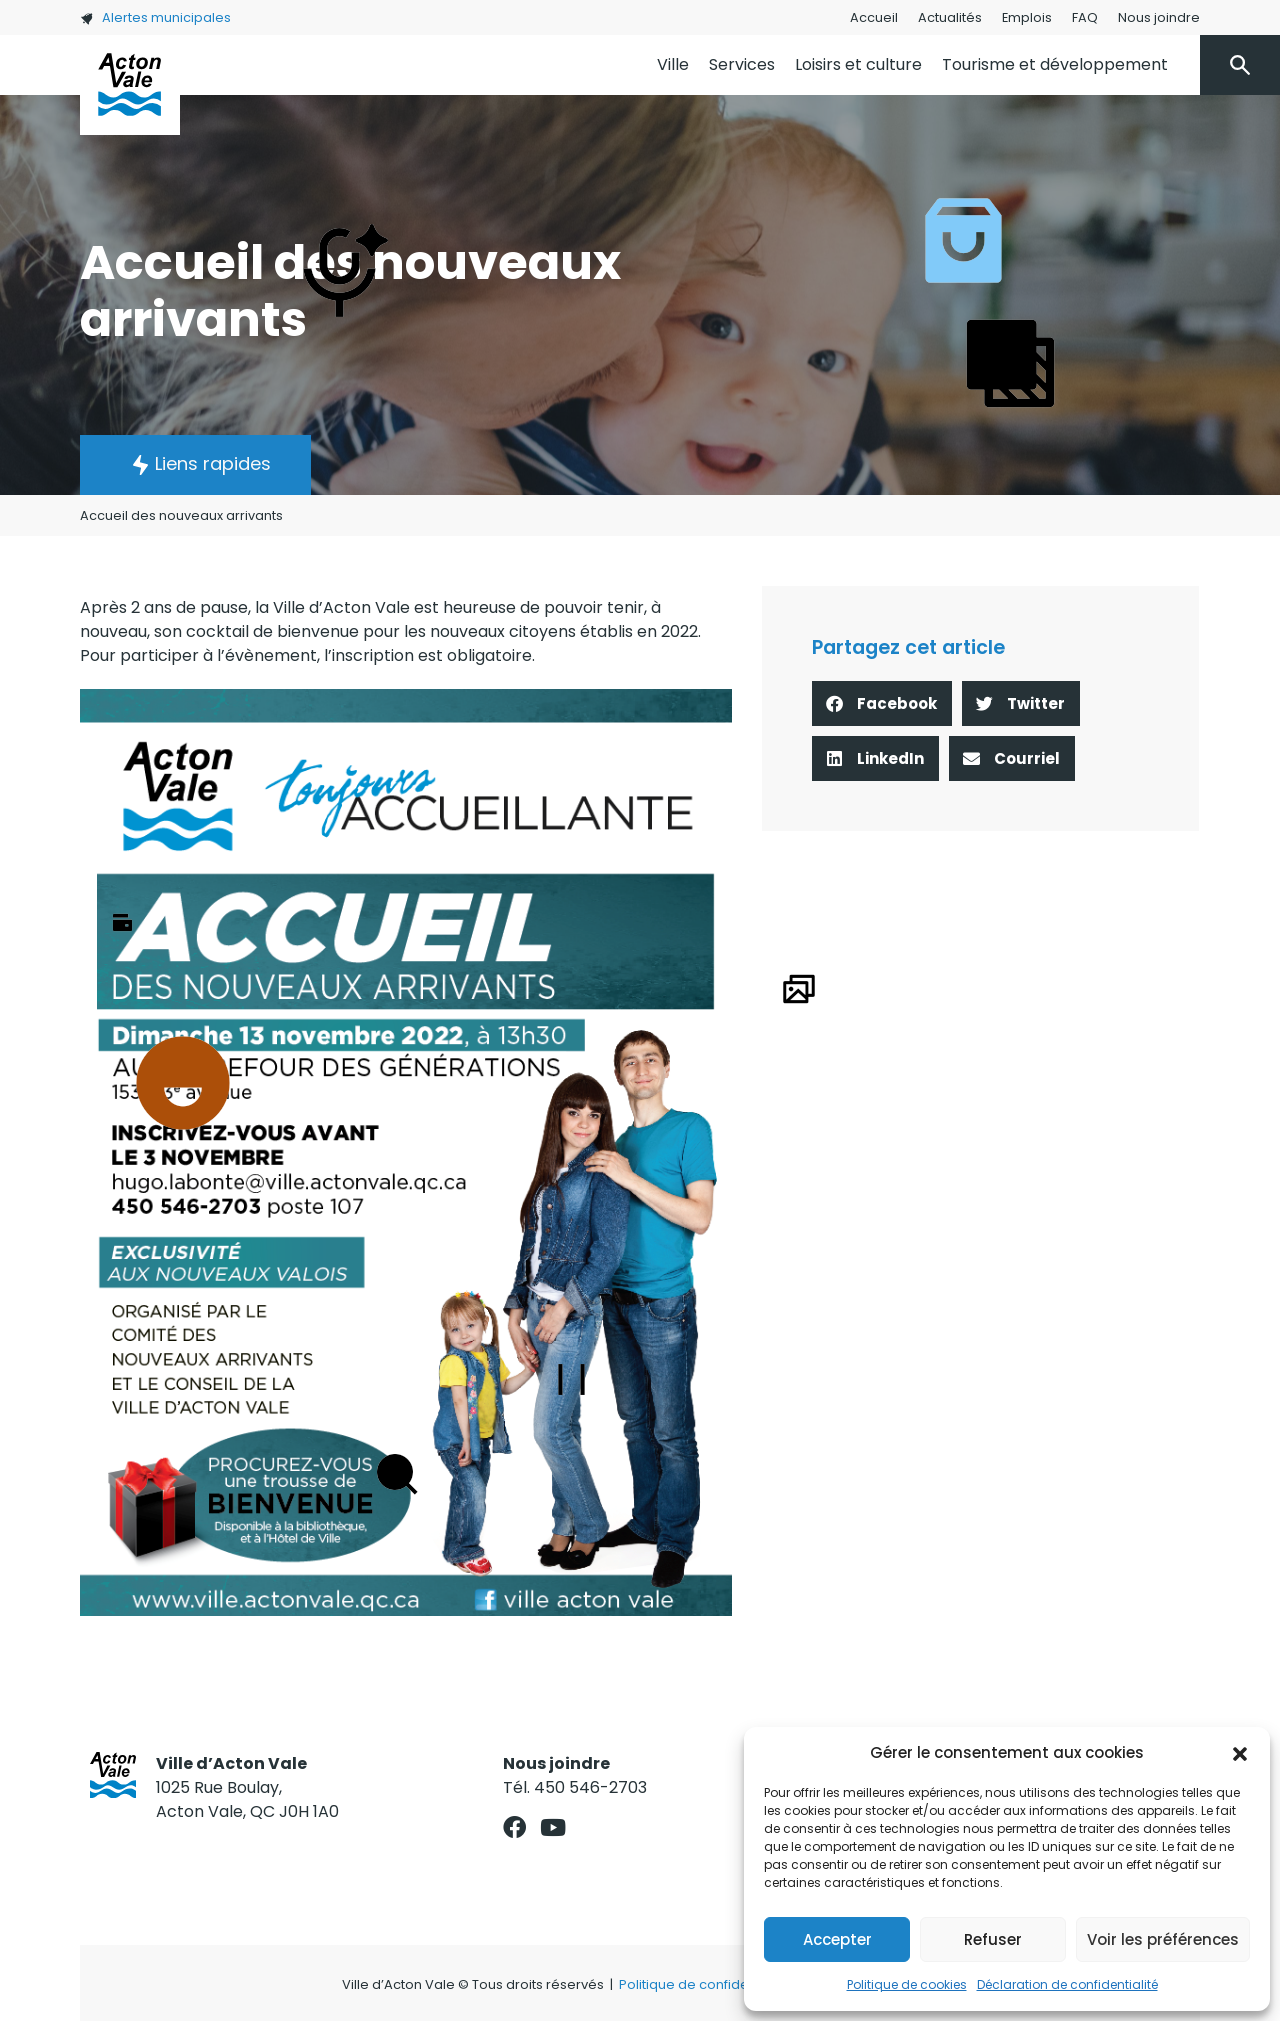 Image resolution: width=1280 pixels, height=2021 pixels. I want to click on view your shopping bag, so click(963, 240).